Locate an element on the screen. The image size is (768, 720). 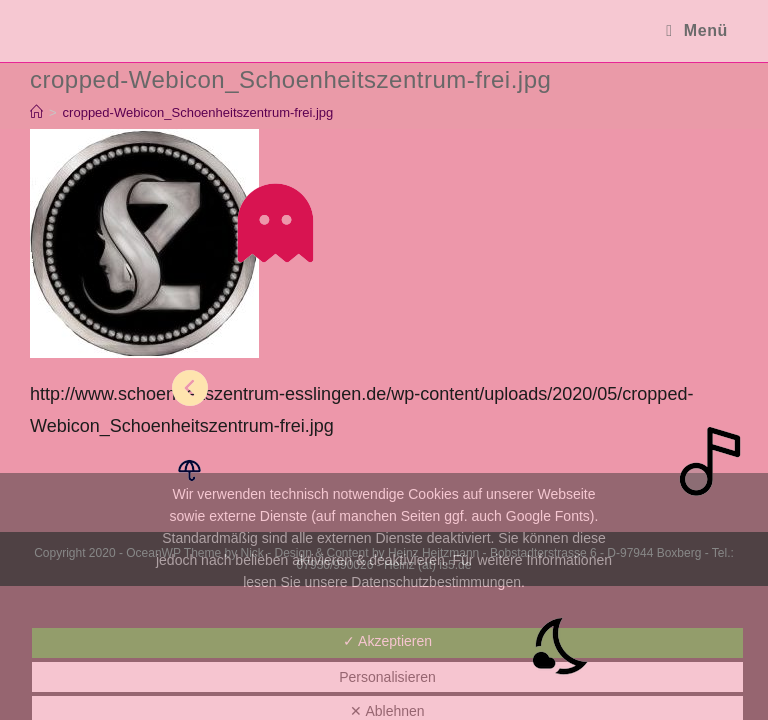
access music or audio player is located at coordinates (710, 460).